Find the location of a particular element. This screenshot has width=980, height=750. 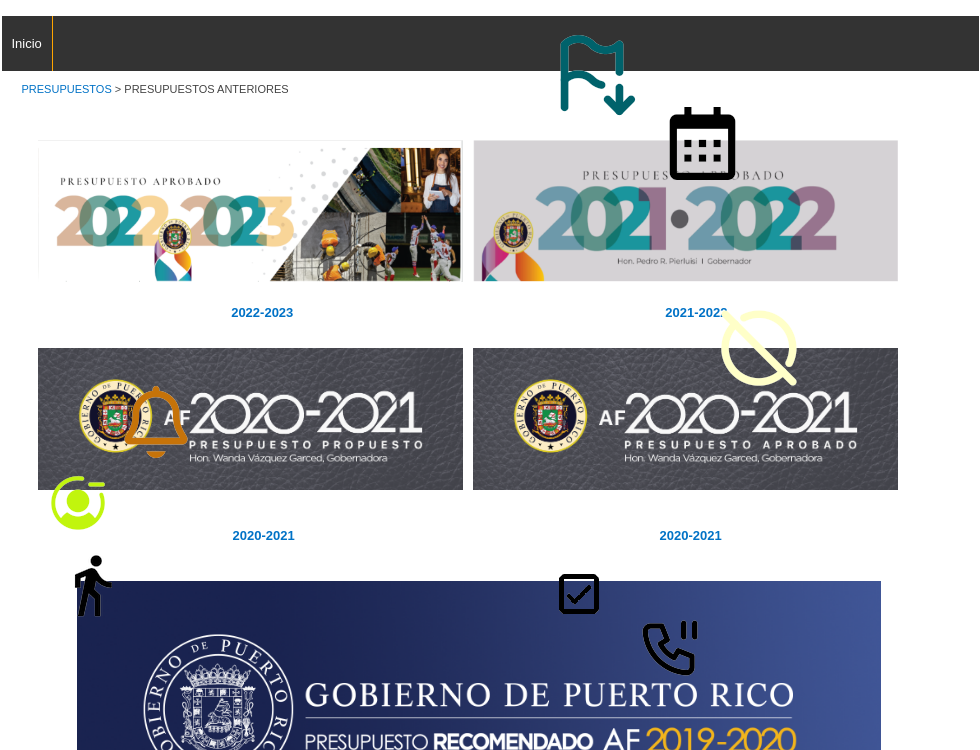

view calendar or schedule is located at coordinates (702, 143).